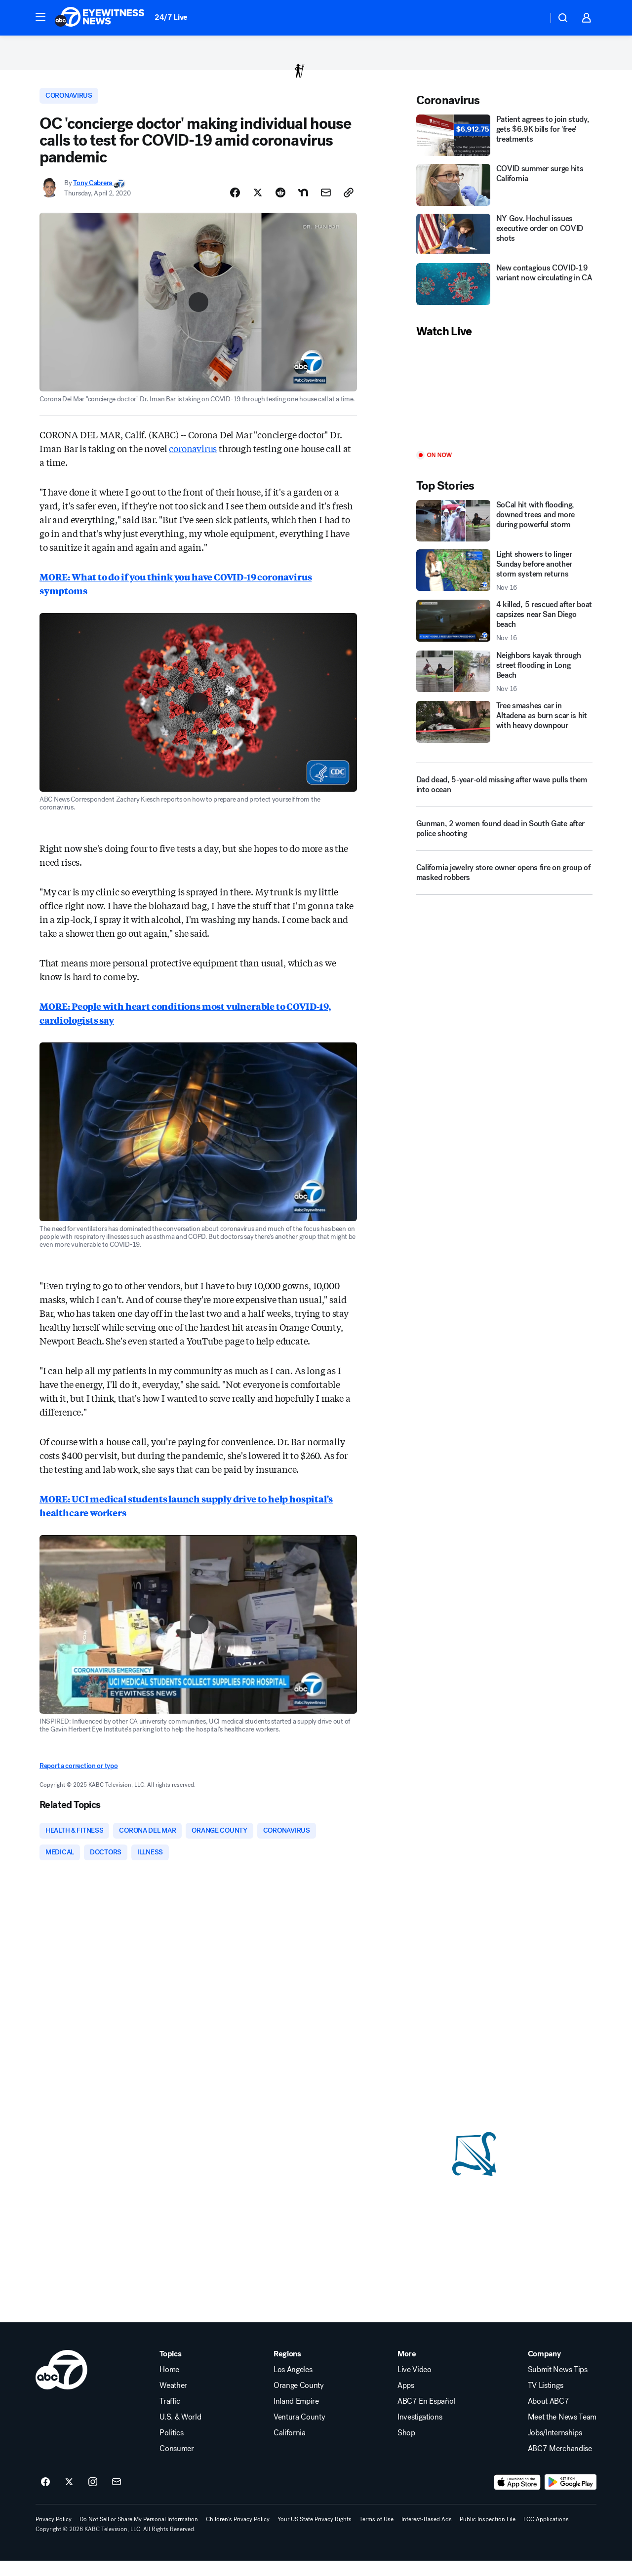 Image resolution: width=632 pixels, height=2576 pixels. I want to click on activate double shot ability, so click(474, 2154).